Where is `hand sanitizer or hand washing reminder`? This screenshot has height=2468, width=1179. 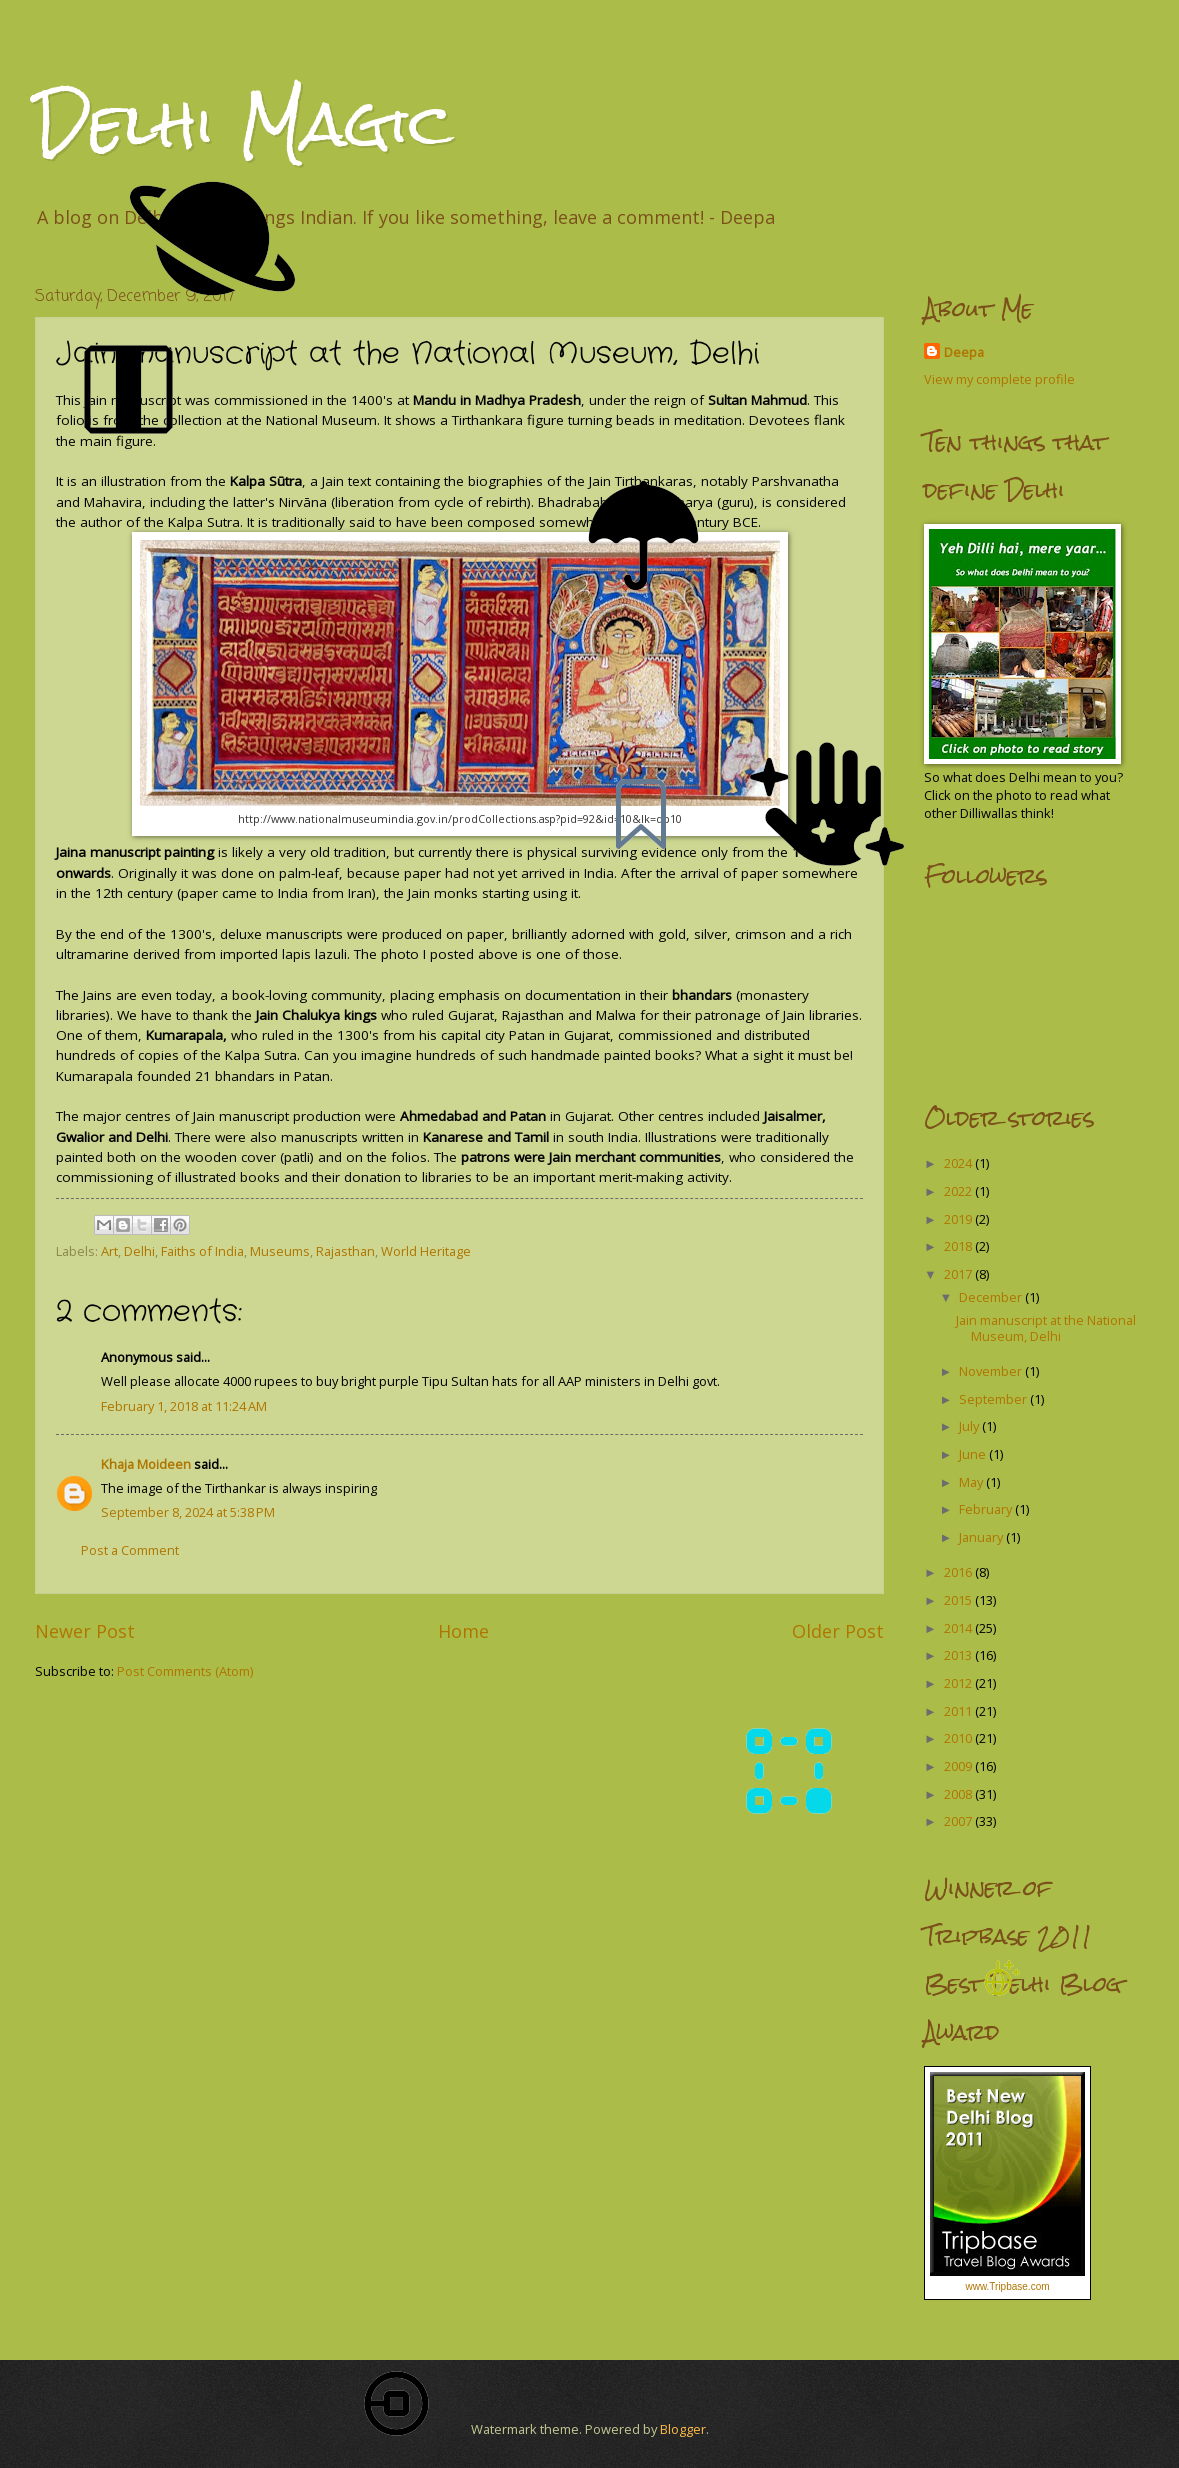 hand sanitizer or hand washing reminder is located at coordinates (827, 804).